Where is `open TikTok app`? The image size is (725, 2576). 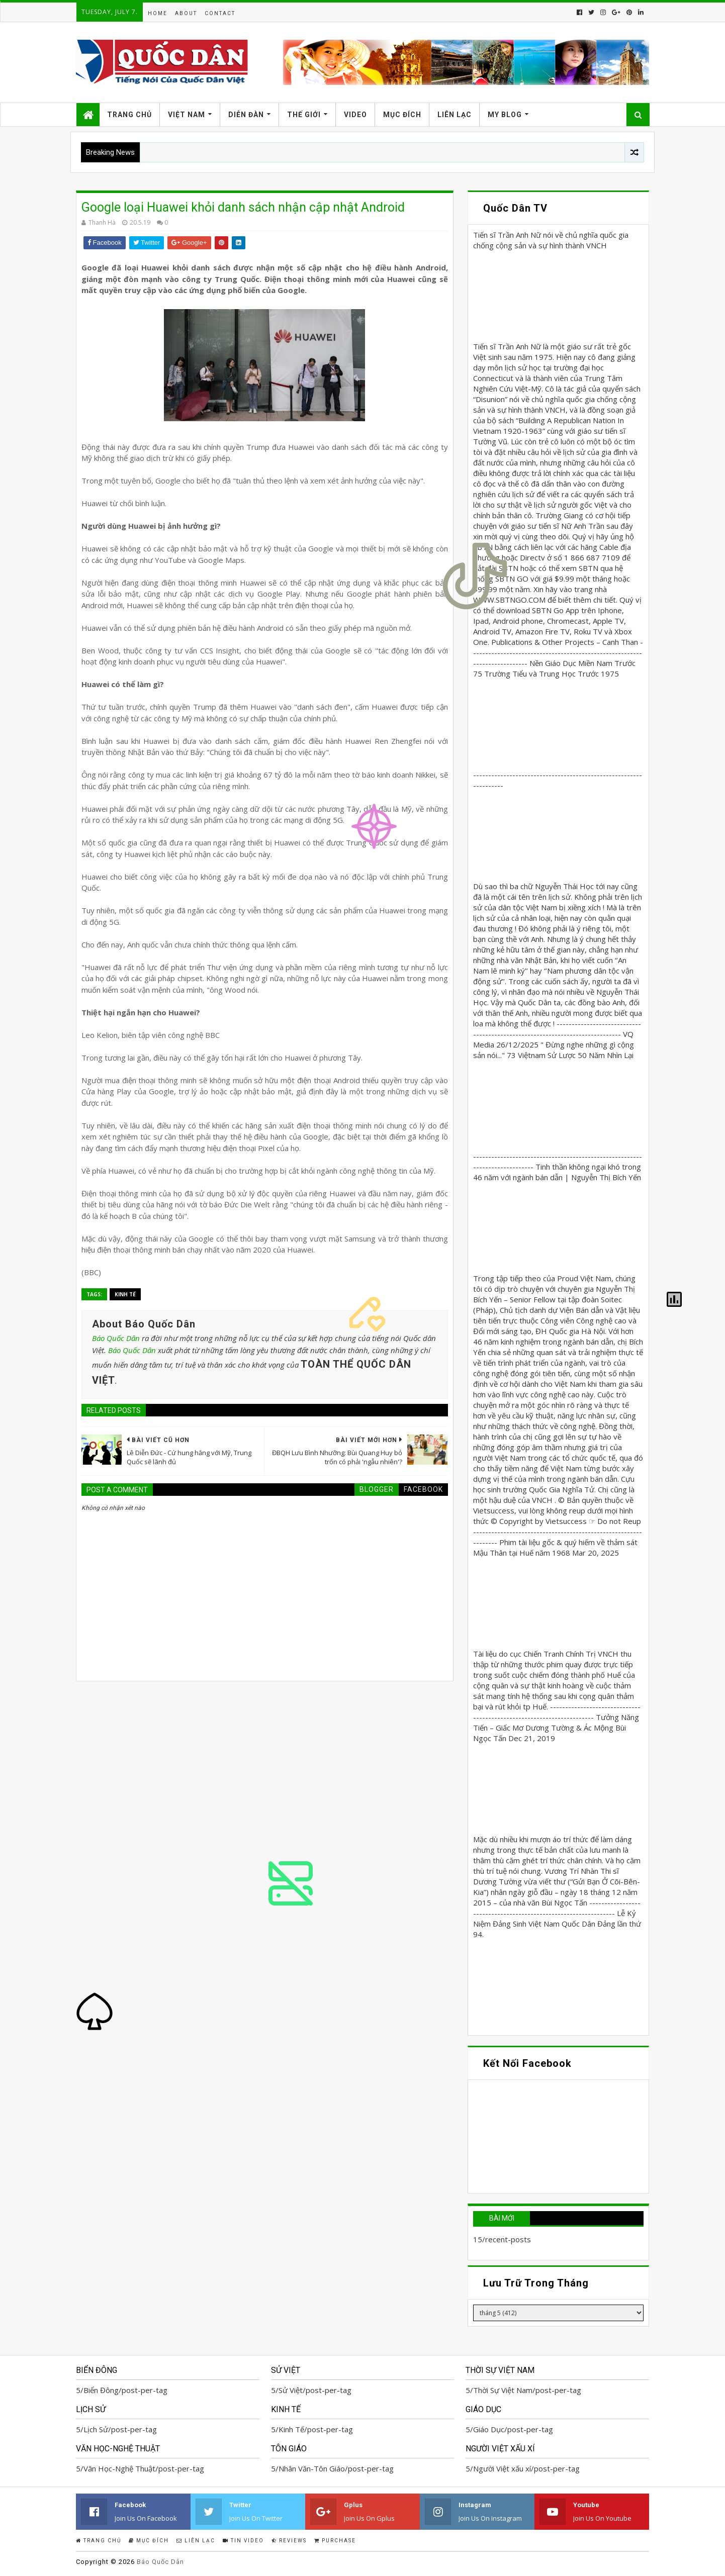 open TikTok app is located at coordinates (475, 577).